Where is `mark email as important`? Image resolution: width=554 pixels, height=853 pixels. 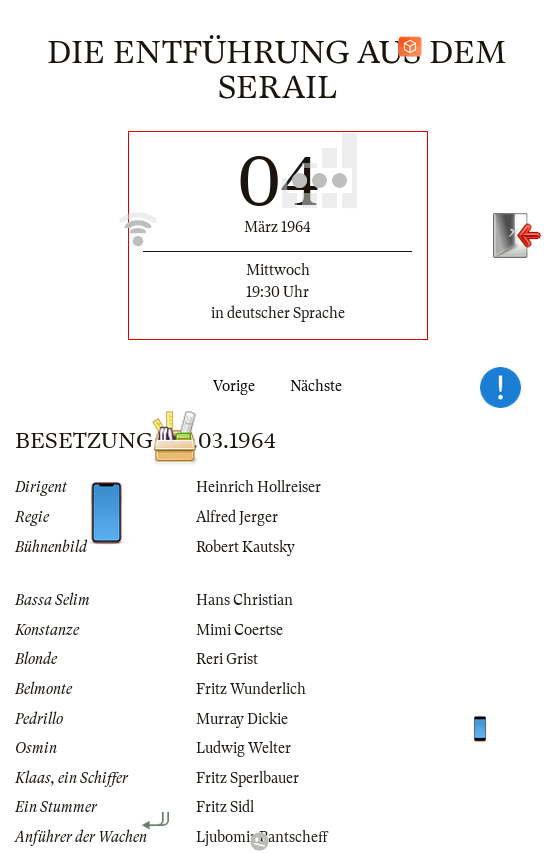 mark email as important is located at coordinates (500, 387).